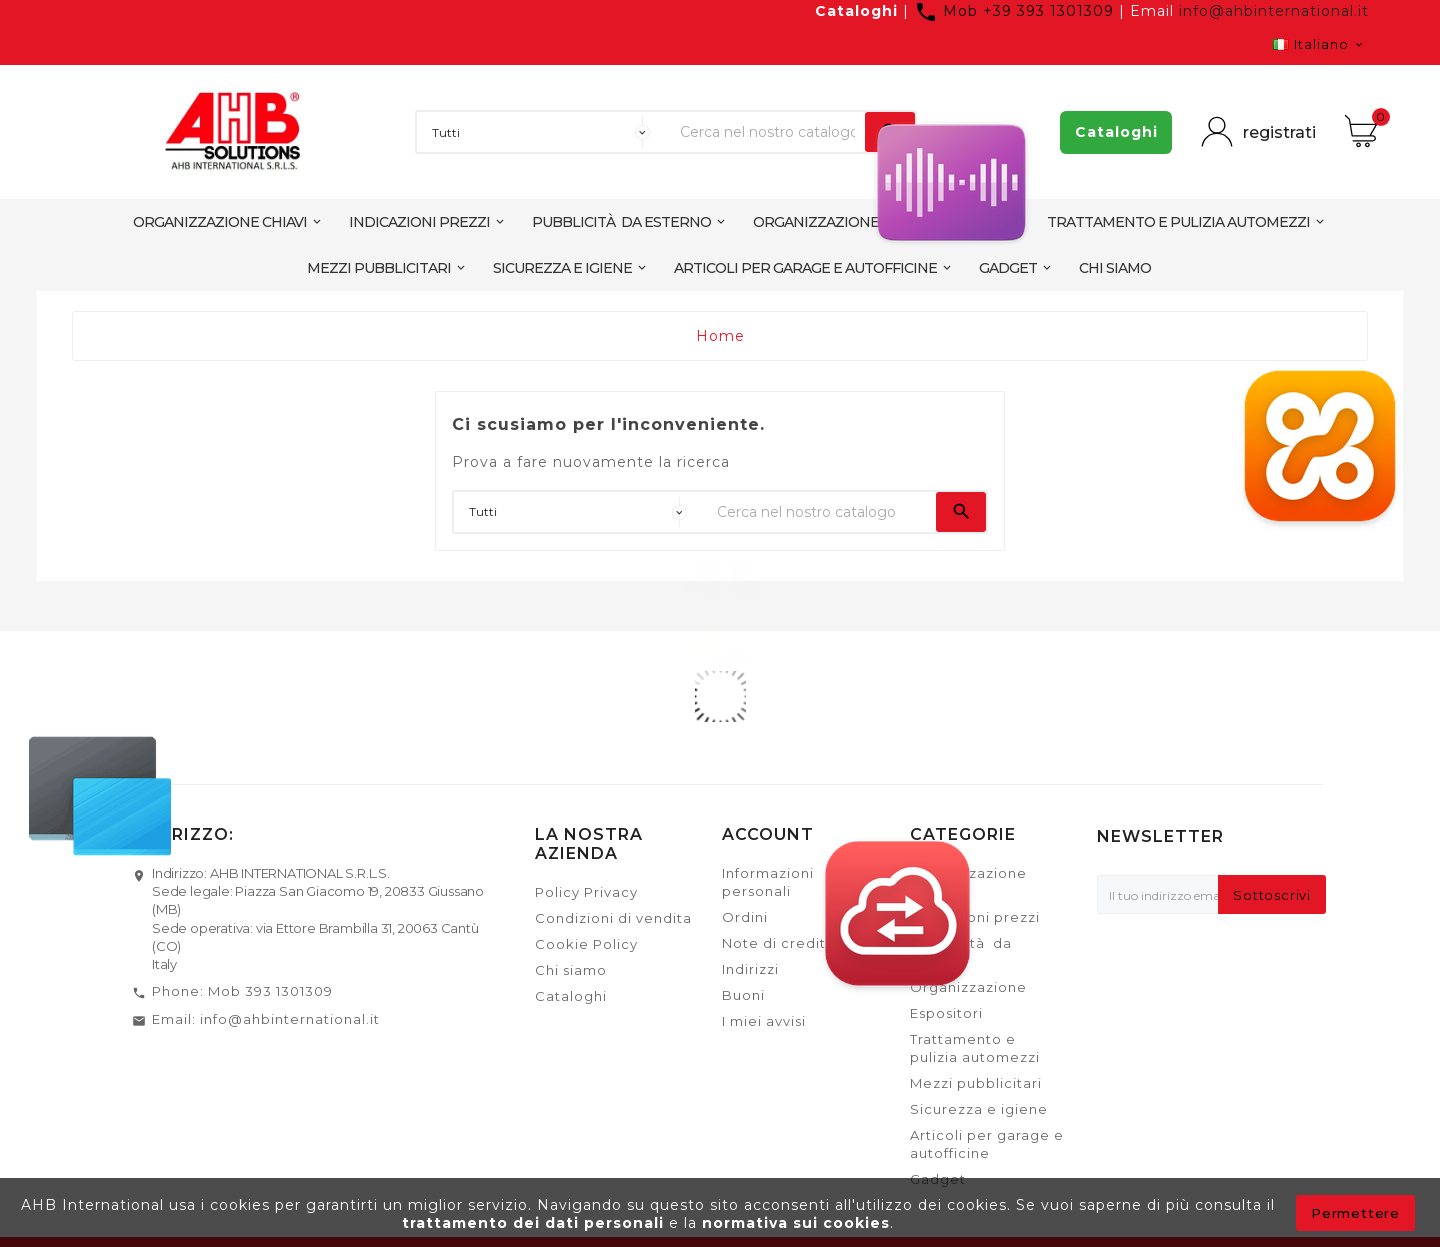 The width and height of the screenshot is (1440, 1247). Describe the element at coordinates (100, 796) in the screenshot. I see `launch emulator application` at that location.